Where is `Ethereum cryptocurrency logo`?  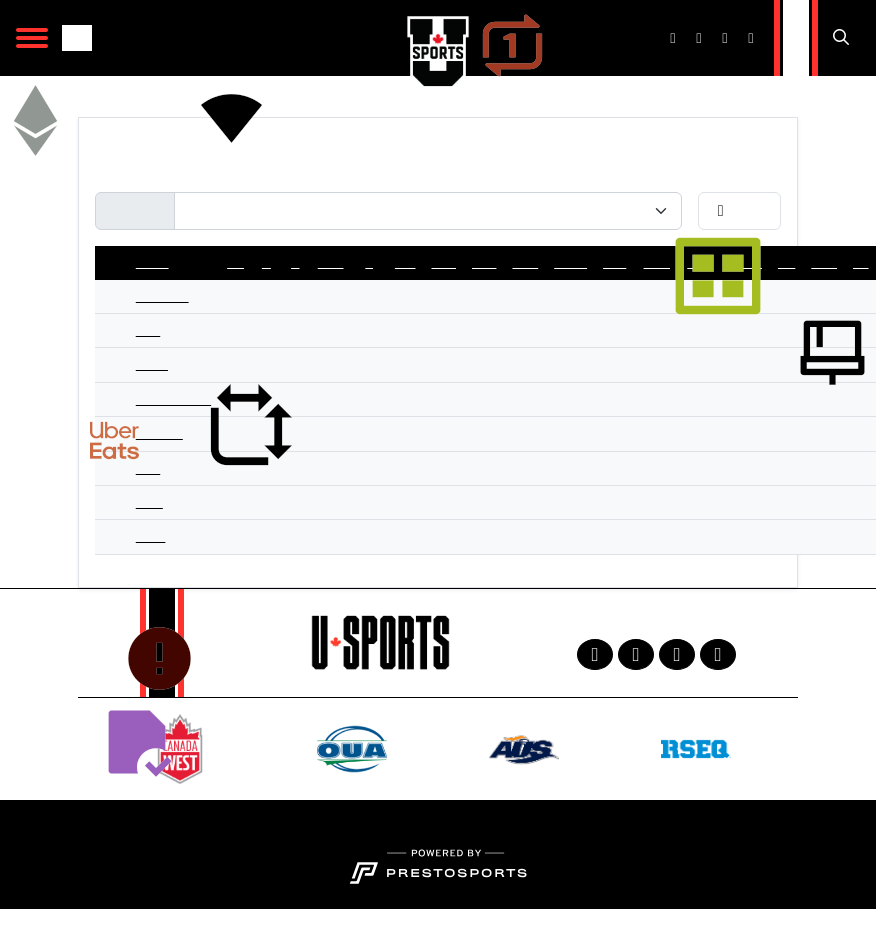 Ethereum cryptocurrency logo is located at coordinates (35, 120).